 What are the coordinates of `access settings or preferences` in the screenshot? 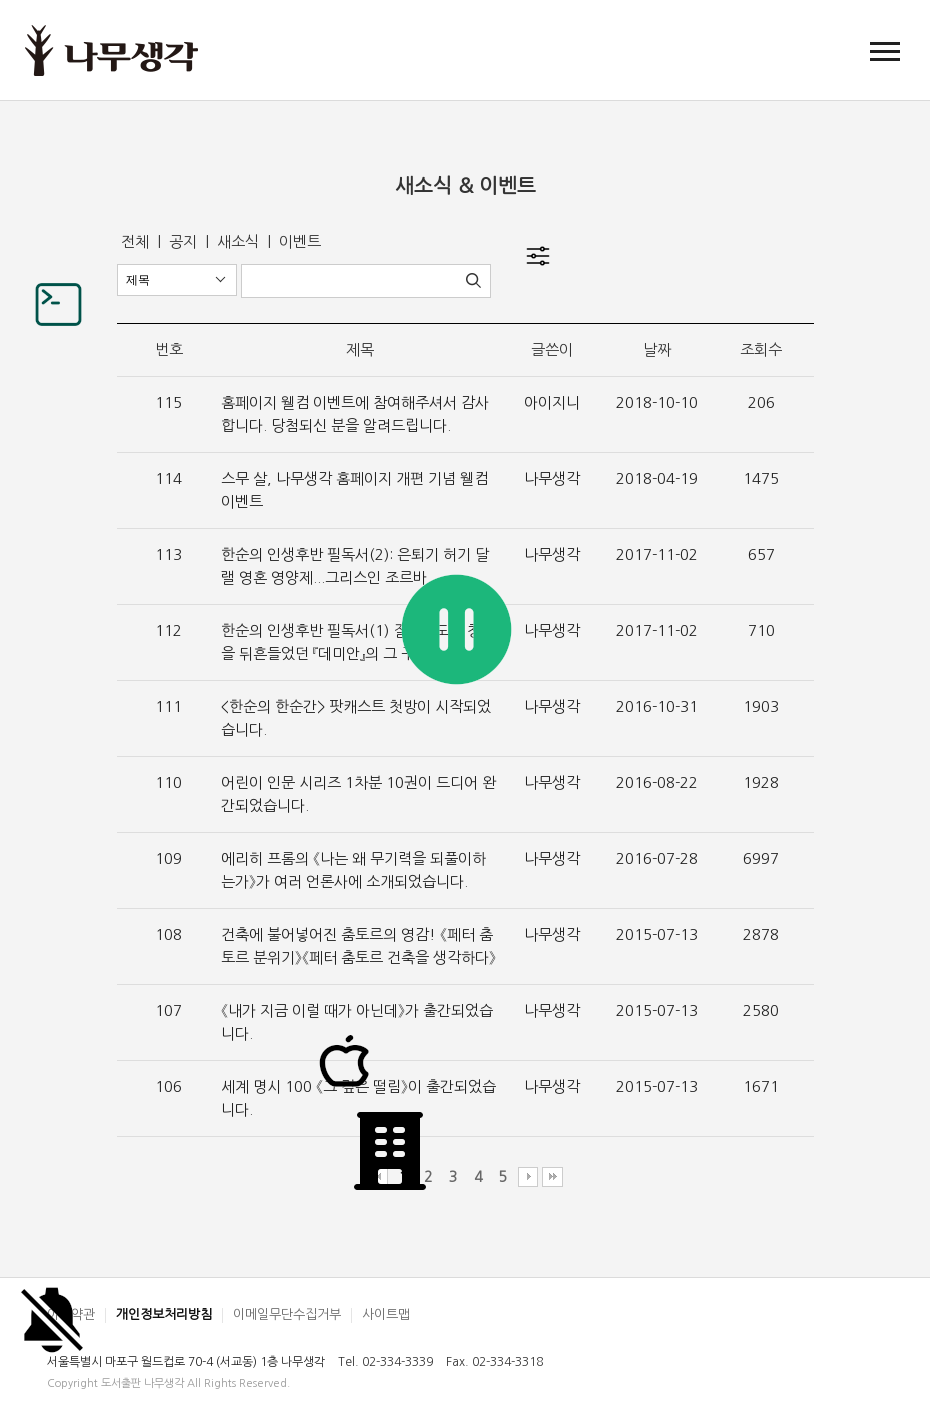 It's located at (538, 256).